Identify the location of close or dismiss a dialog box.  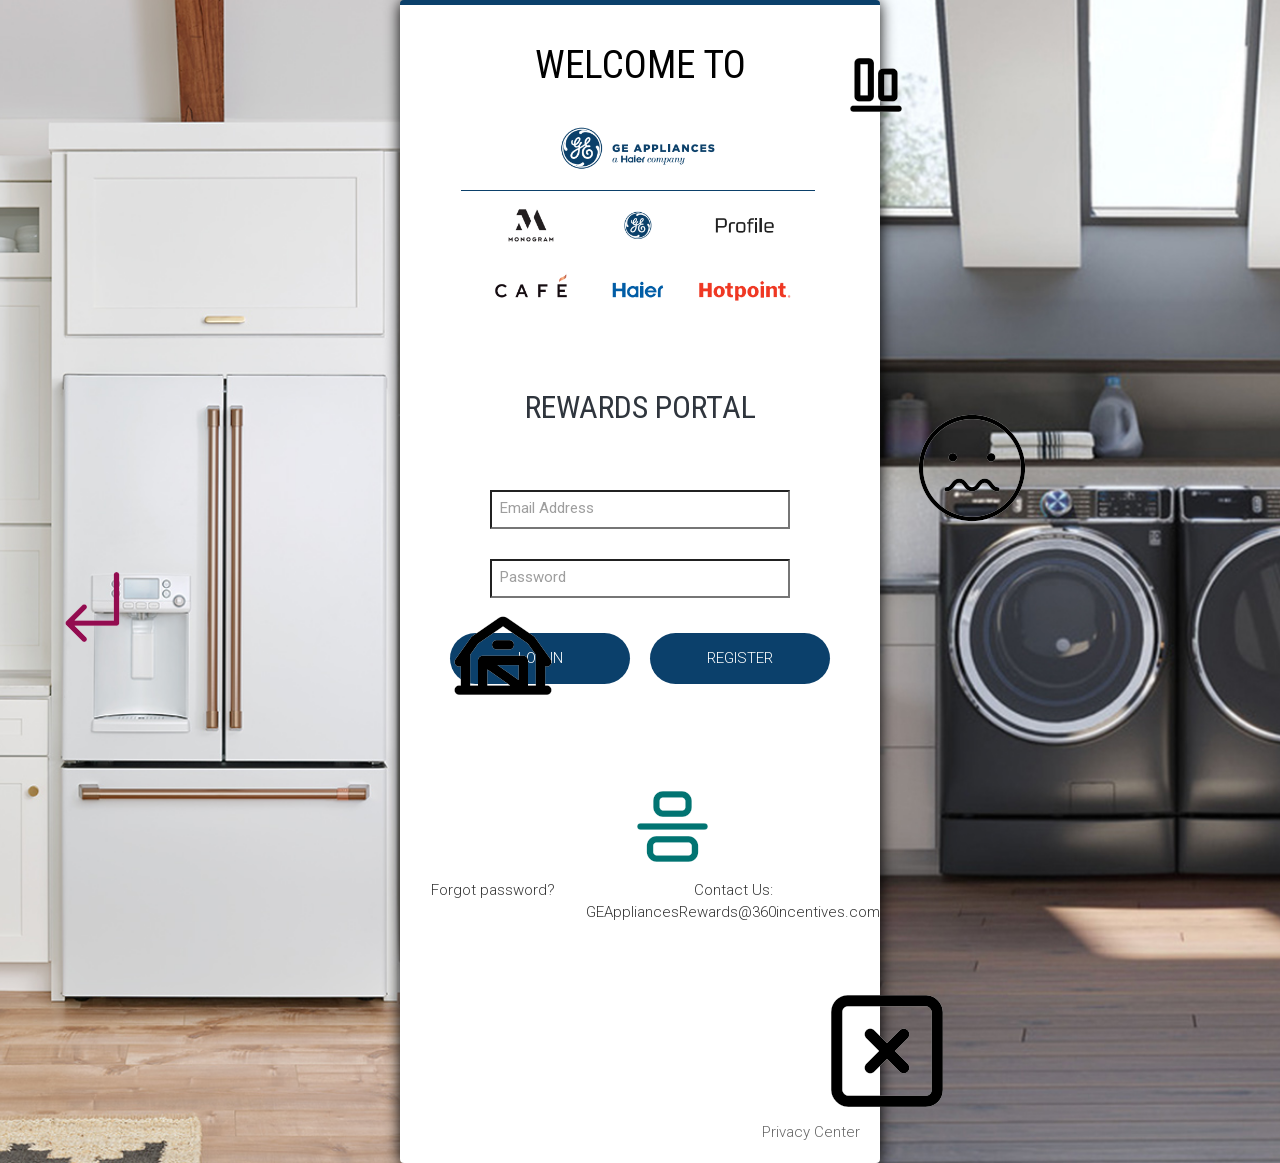
(887, 1051).